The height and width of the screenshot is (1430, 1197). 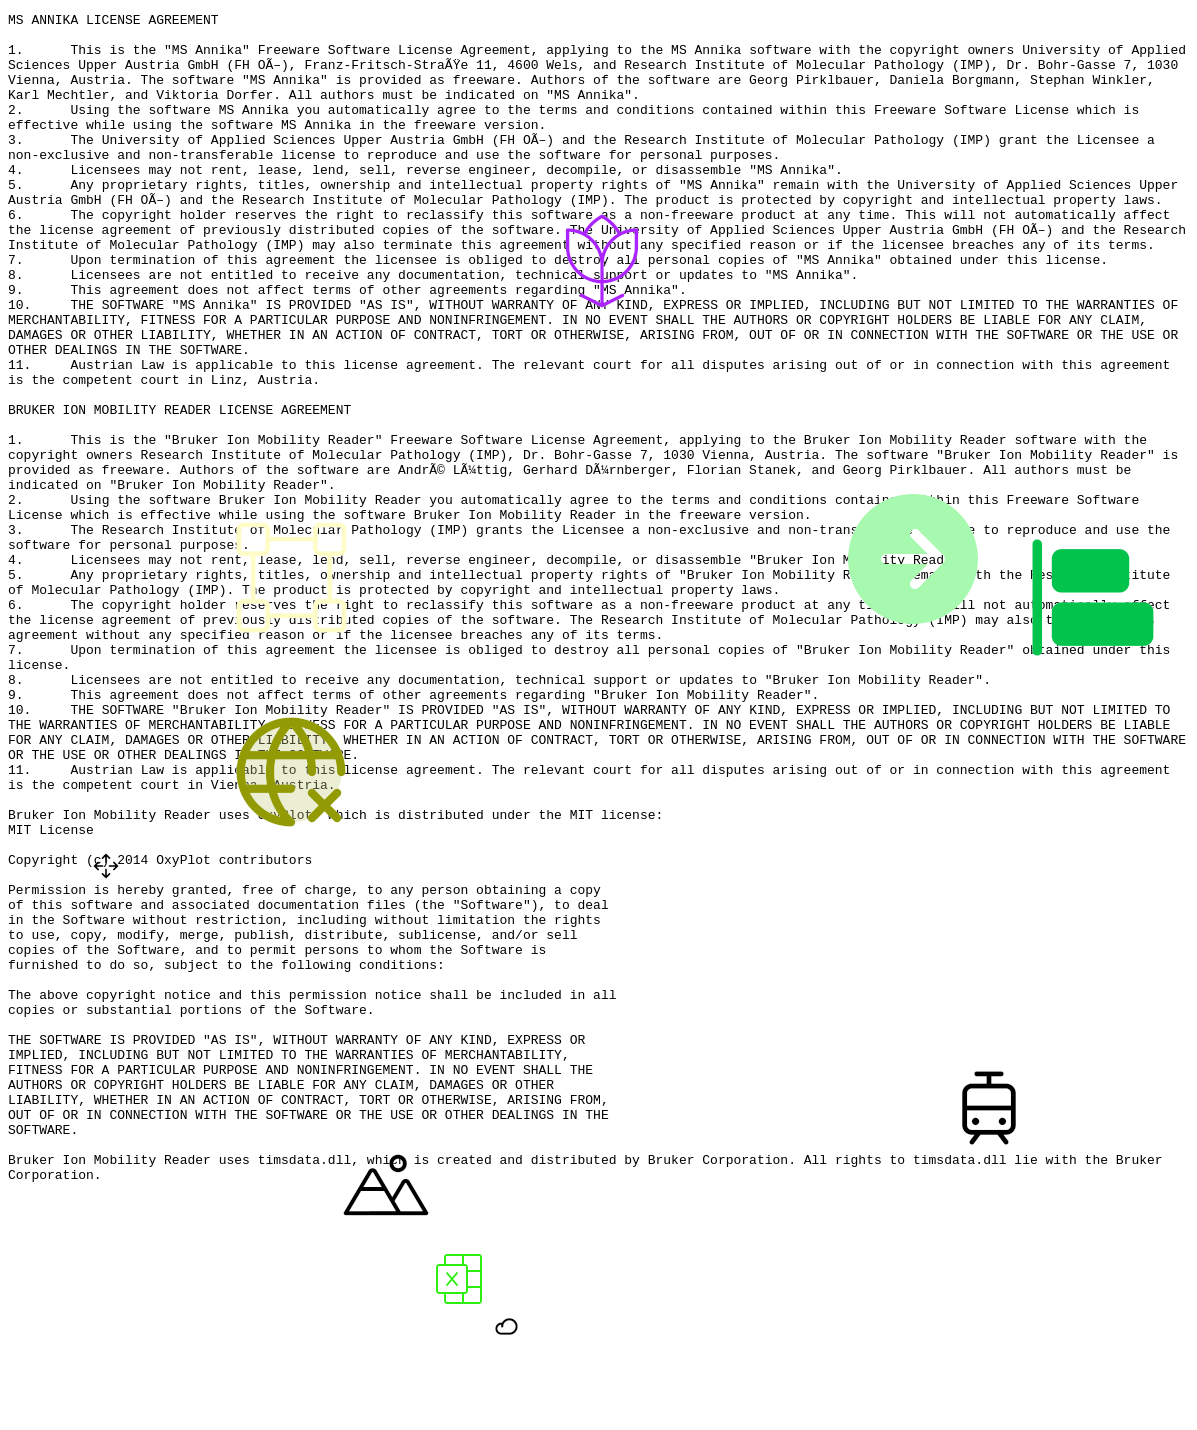 I want to click on access cloud storage, so click(x=506, y=1326).